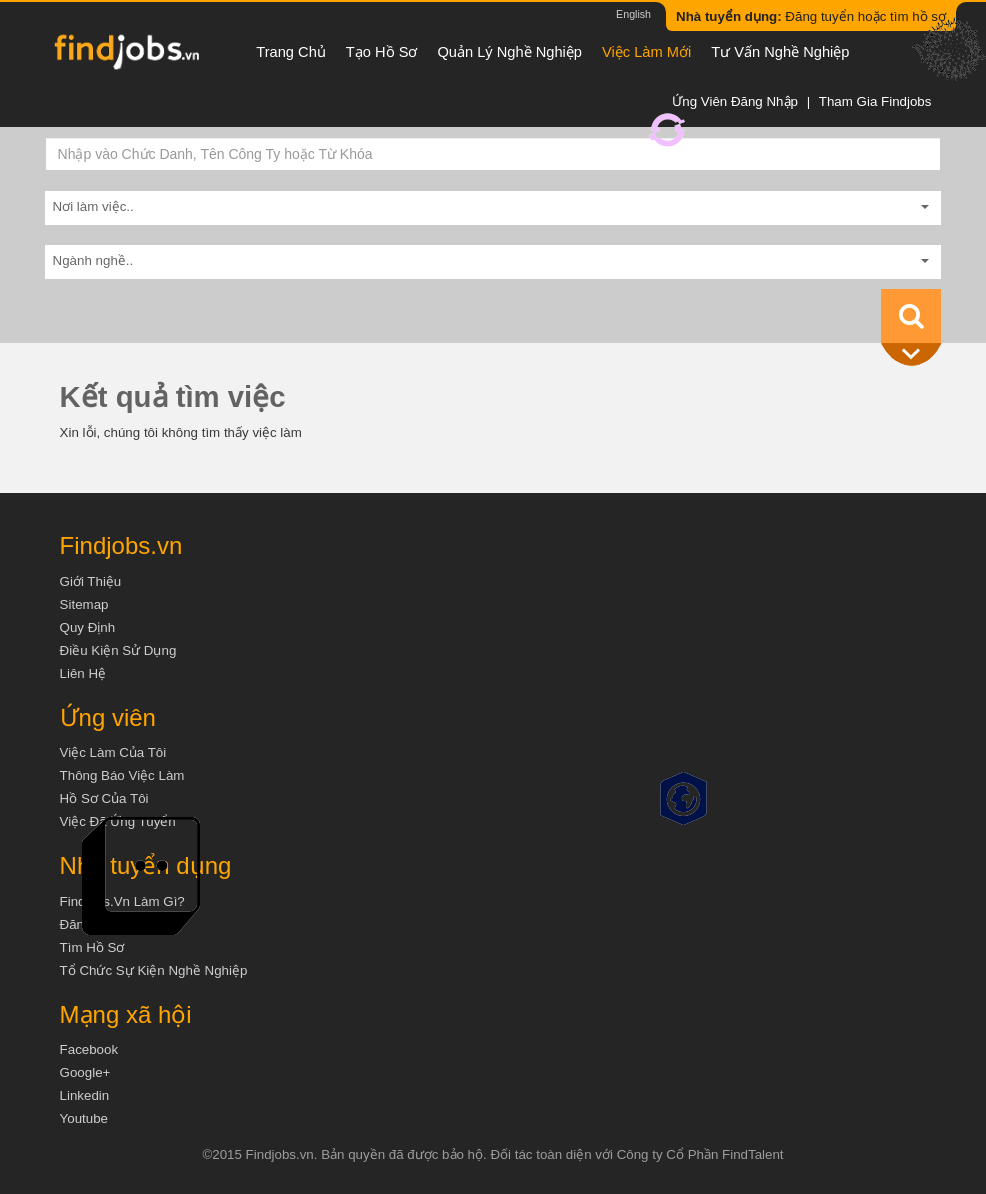 Image resolution: width=986 pixels, height=1194 pixels. Describe the element at coordinates (667, 130) in the screenshot. I see `Red Hat OpenShift platform logo` at that location.